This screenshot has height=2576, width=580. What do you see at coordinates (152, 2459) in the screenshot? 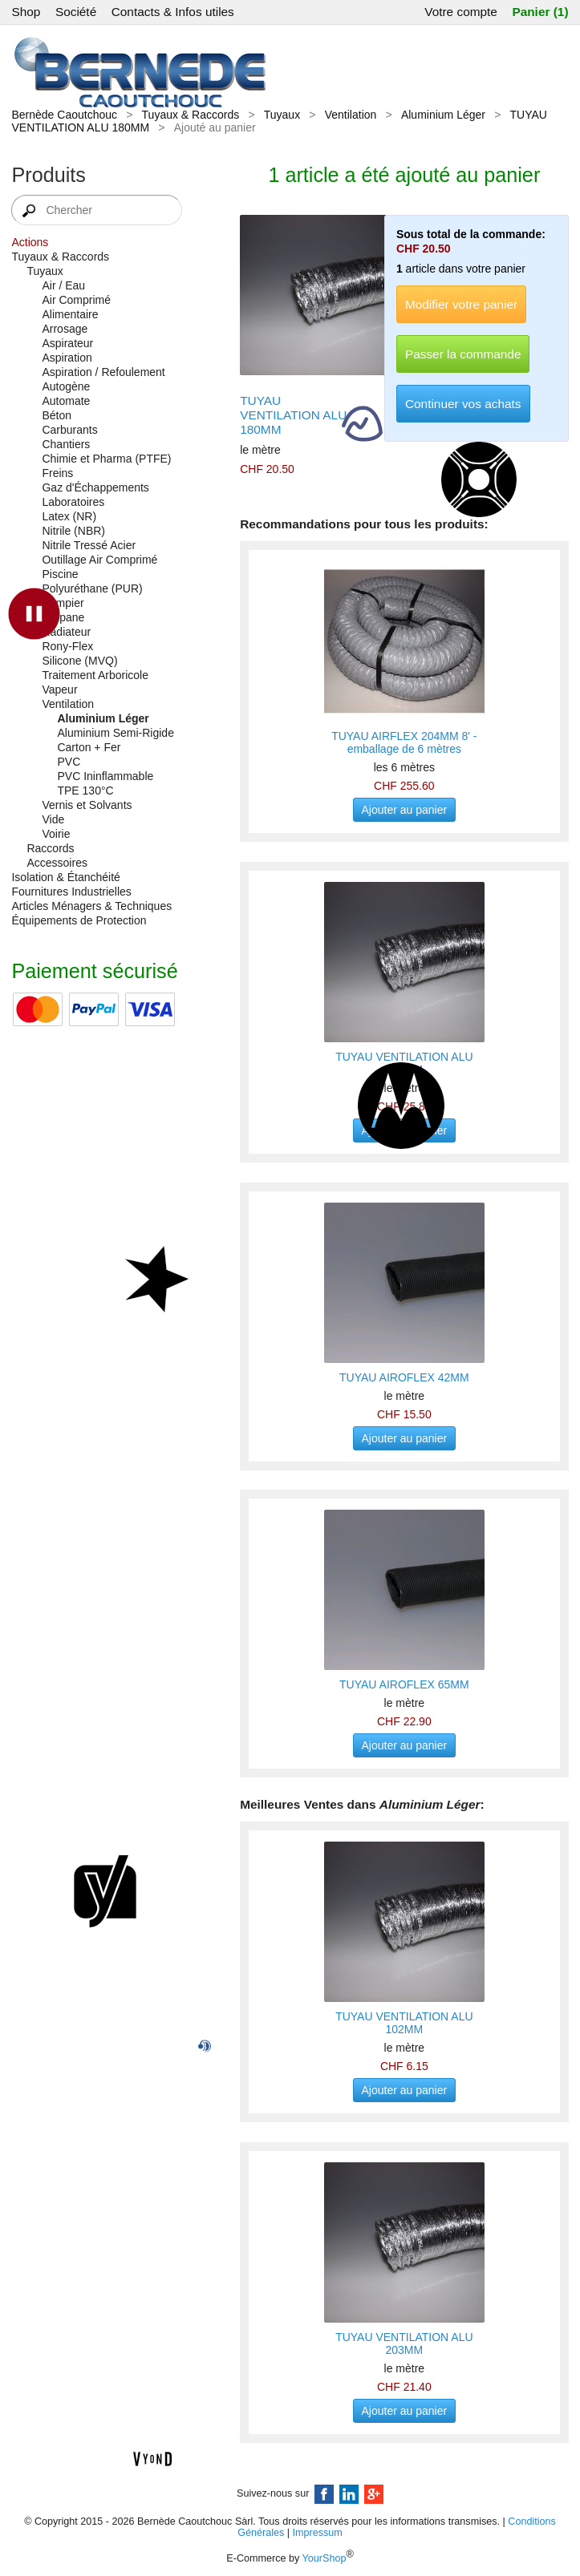
I see `open vyond animation software` at bounding box center [152, 2459].